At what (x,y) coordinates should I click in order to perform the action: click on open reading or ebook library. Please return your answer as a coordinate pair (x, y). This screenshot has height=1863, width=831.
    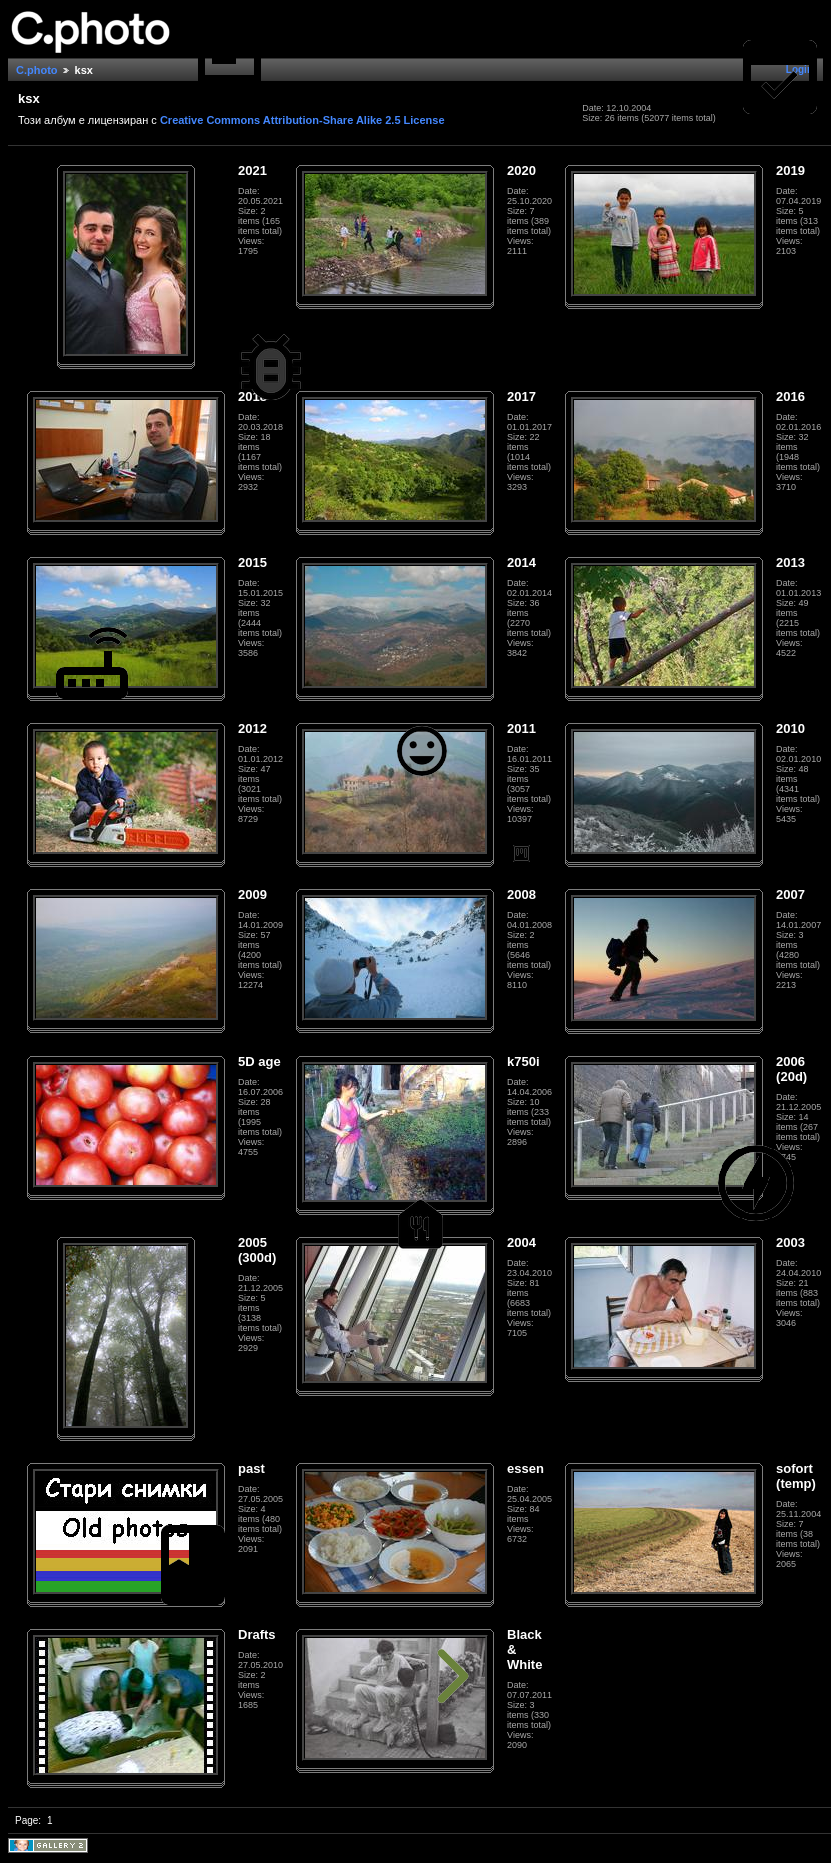
    Looking at the image, I should click on (193, 1565).